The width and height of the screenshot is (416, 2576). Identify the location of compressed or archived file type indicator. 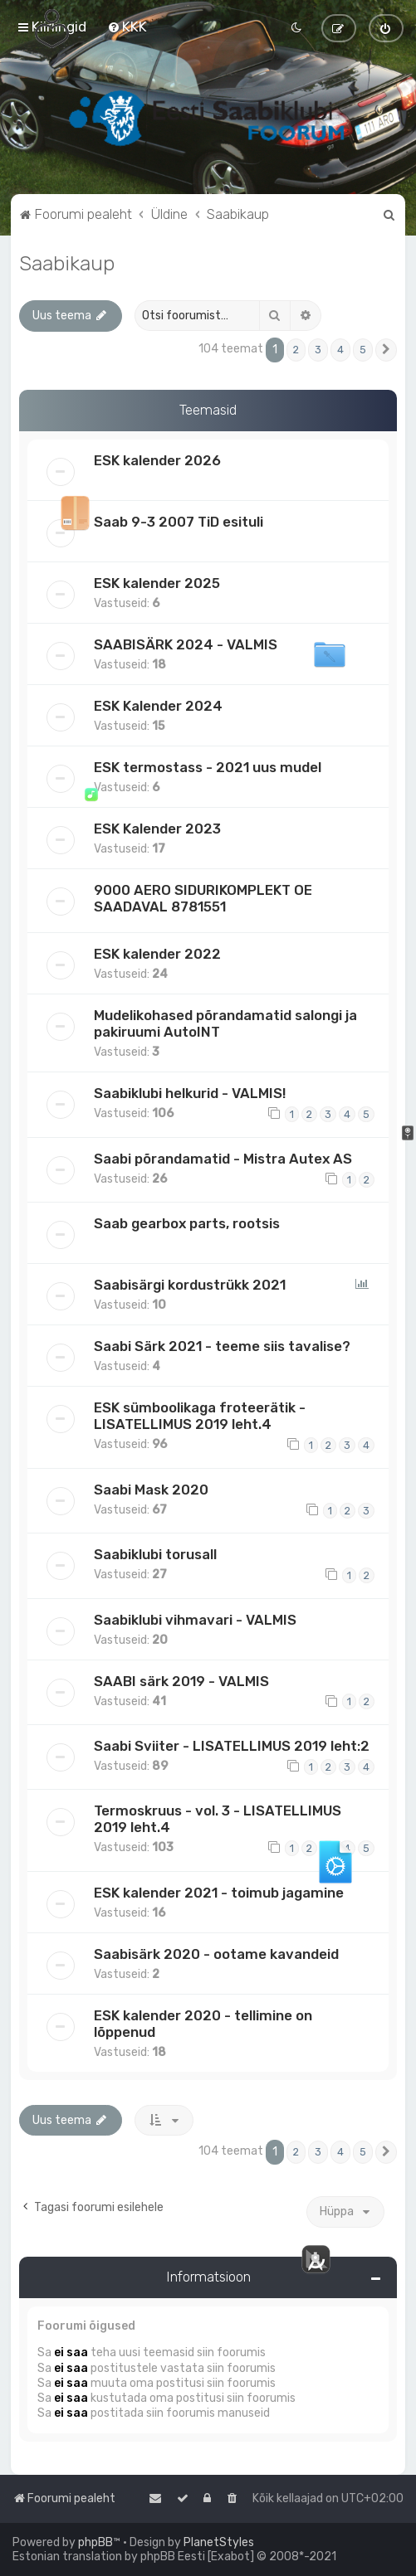
(75, 513).